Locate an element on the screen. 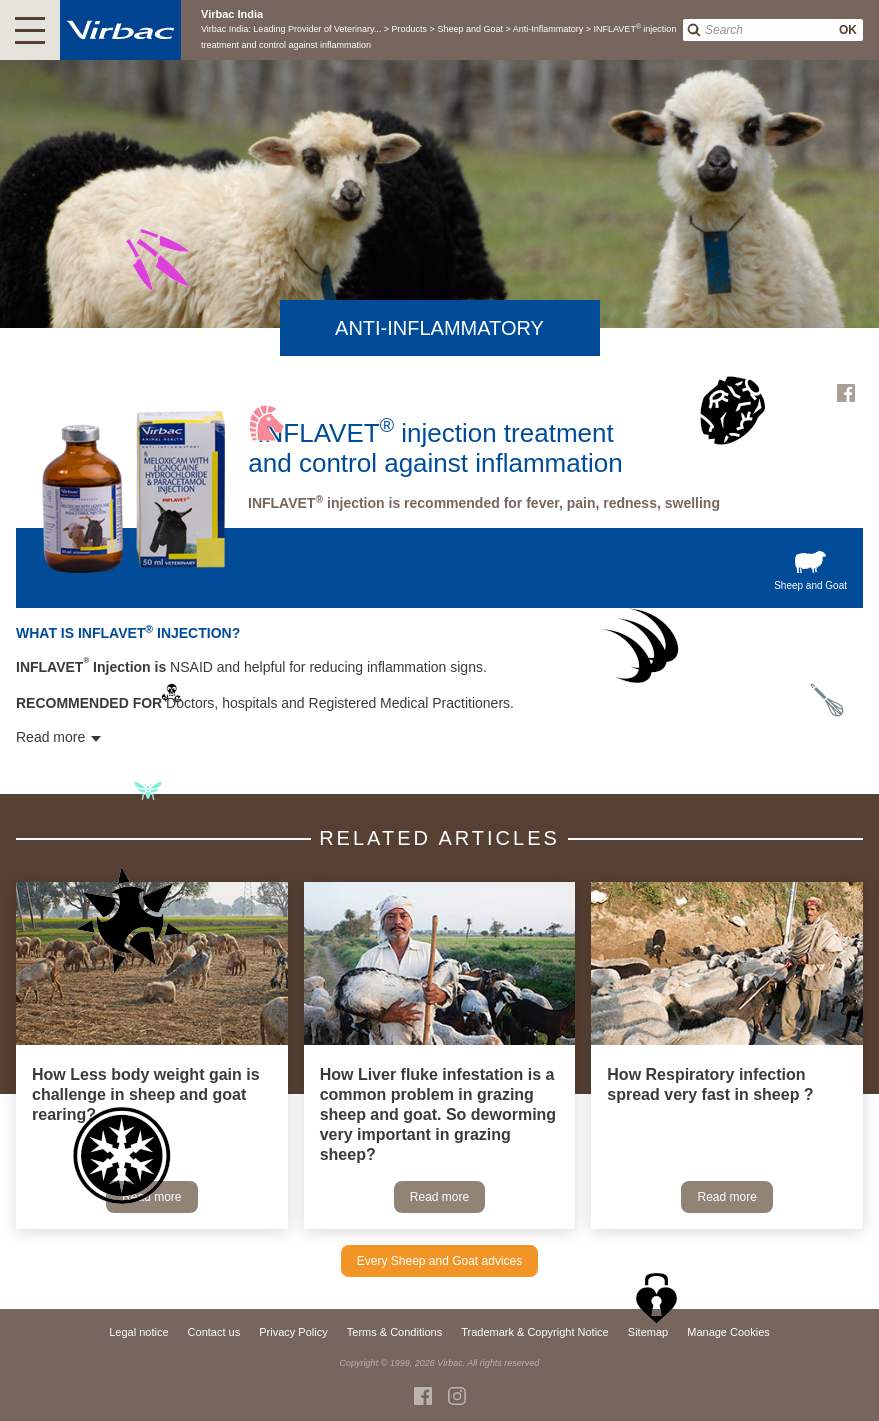 The height and width of the screenshot is (1421, 879). represents space debris or asteroid in a game interface is located at coordinates (730, 409).